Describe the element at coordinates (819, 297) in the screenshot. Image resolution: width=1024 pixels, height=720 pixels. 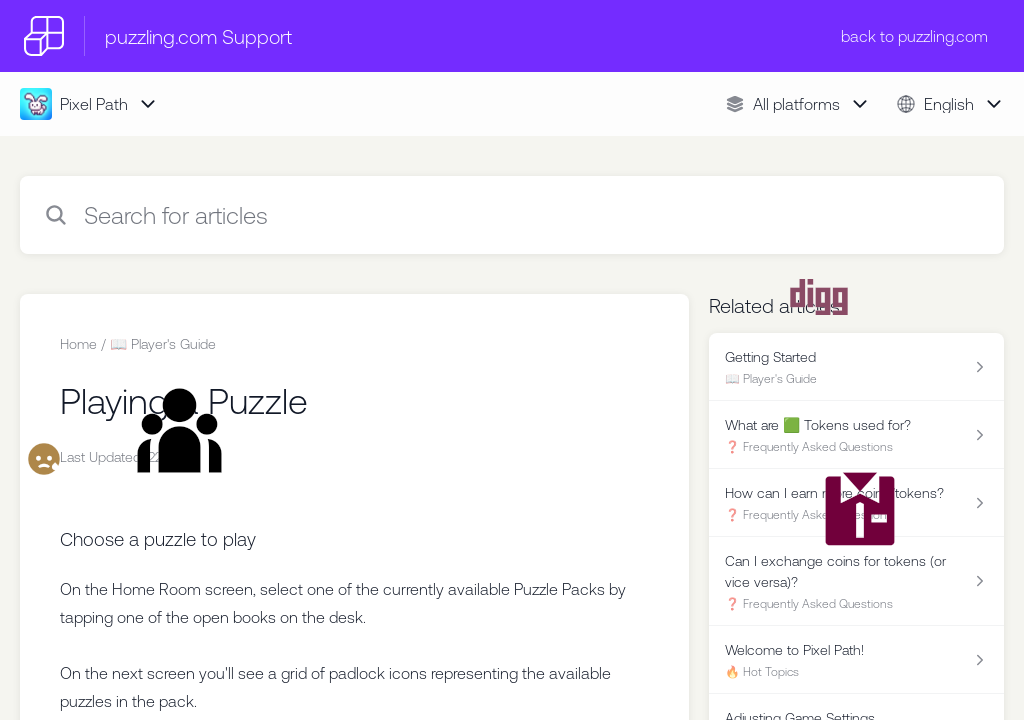
I see `visit digg social news website` at that location.